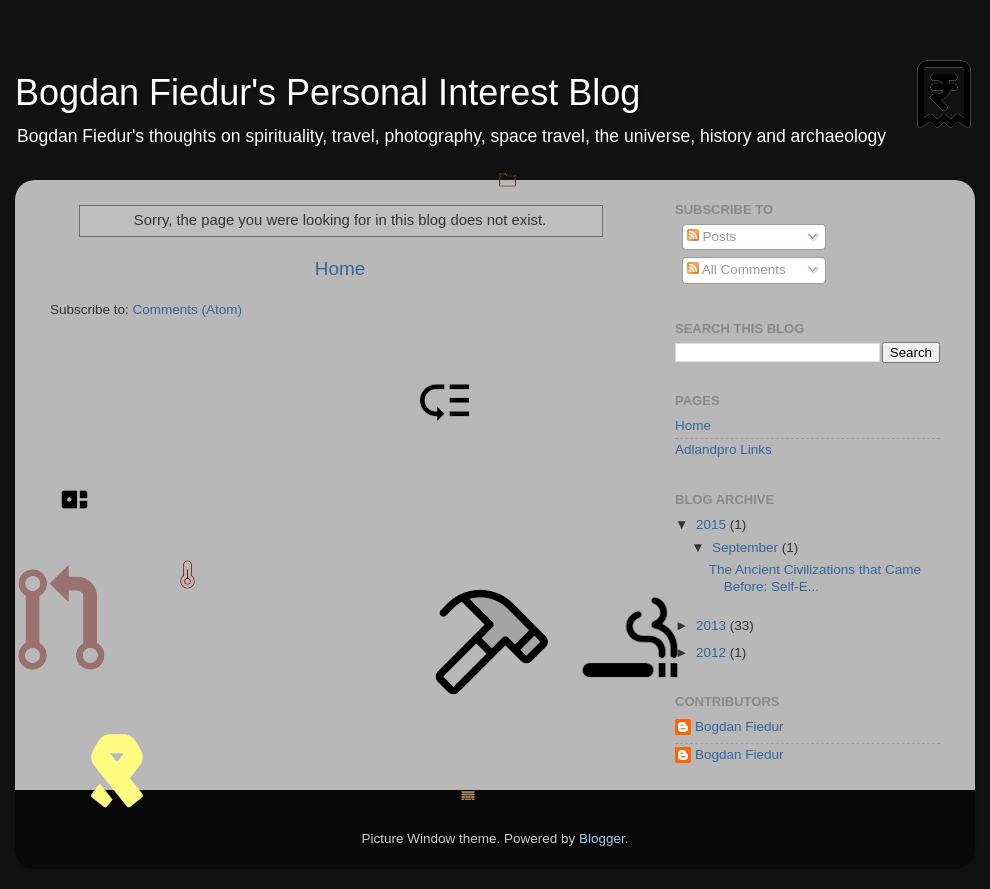 This screenshot has width=990, height=889. Describe the element at coordinates (117, 772) in the screenshot. I see `indicates support for a cause or awareness campaign` at that location.